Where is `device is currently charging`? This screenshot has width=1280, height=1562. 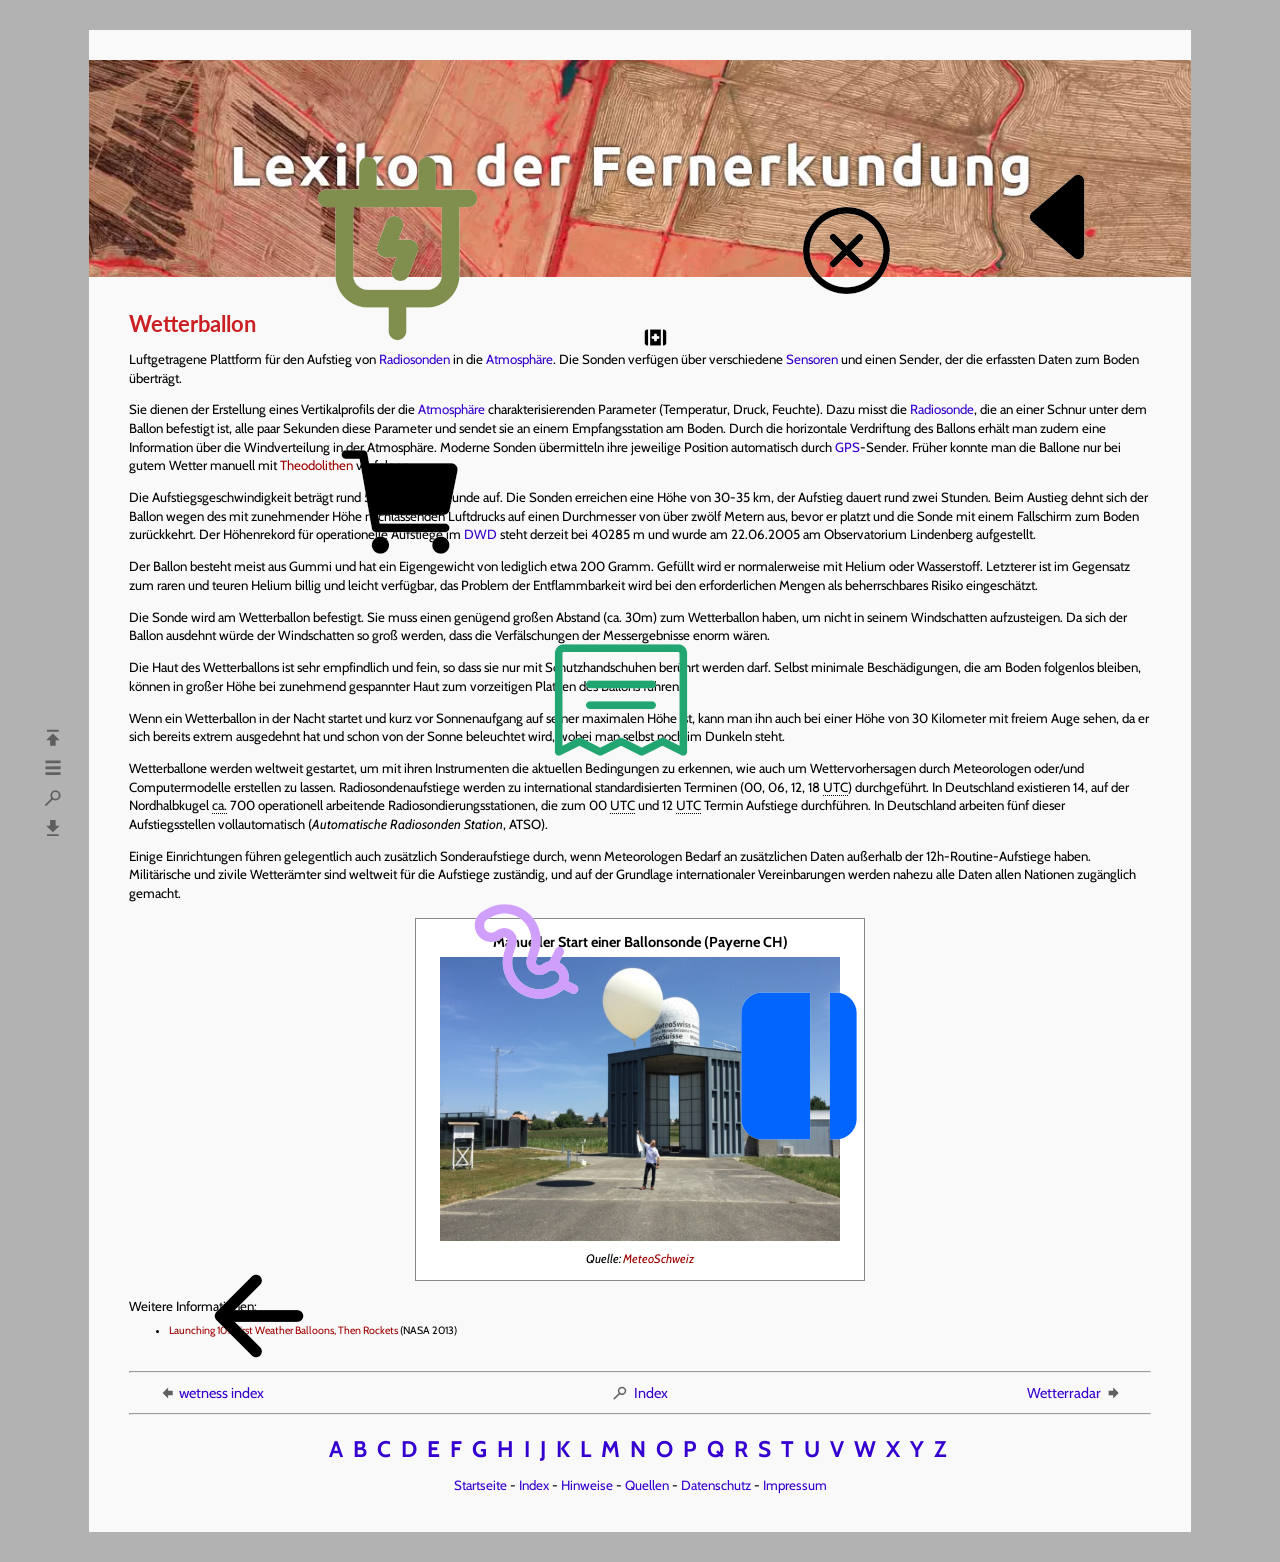
device is currently charging is located at coordinates (397, 248).